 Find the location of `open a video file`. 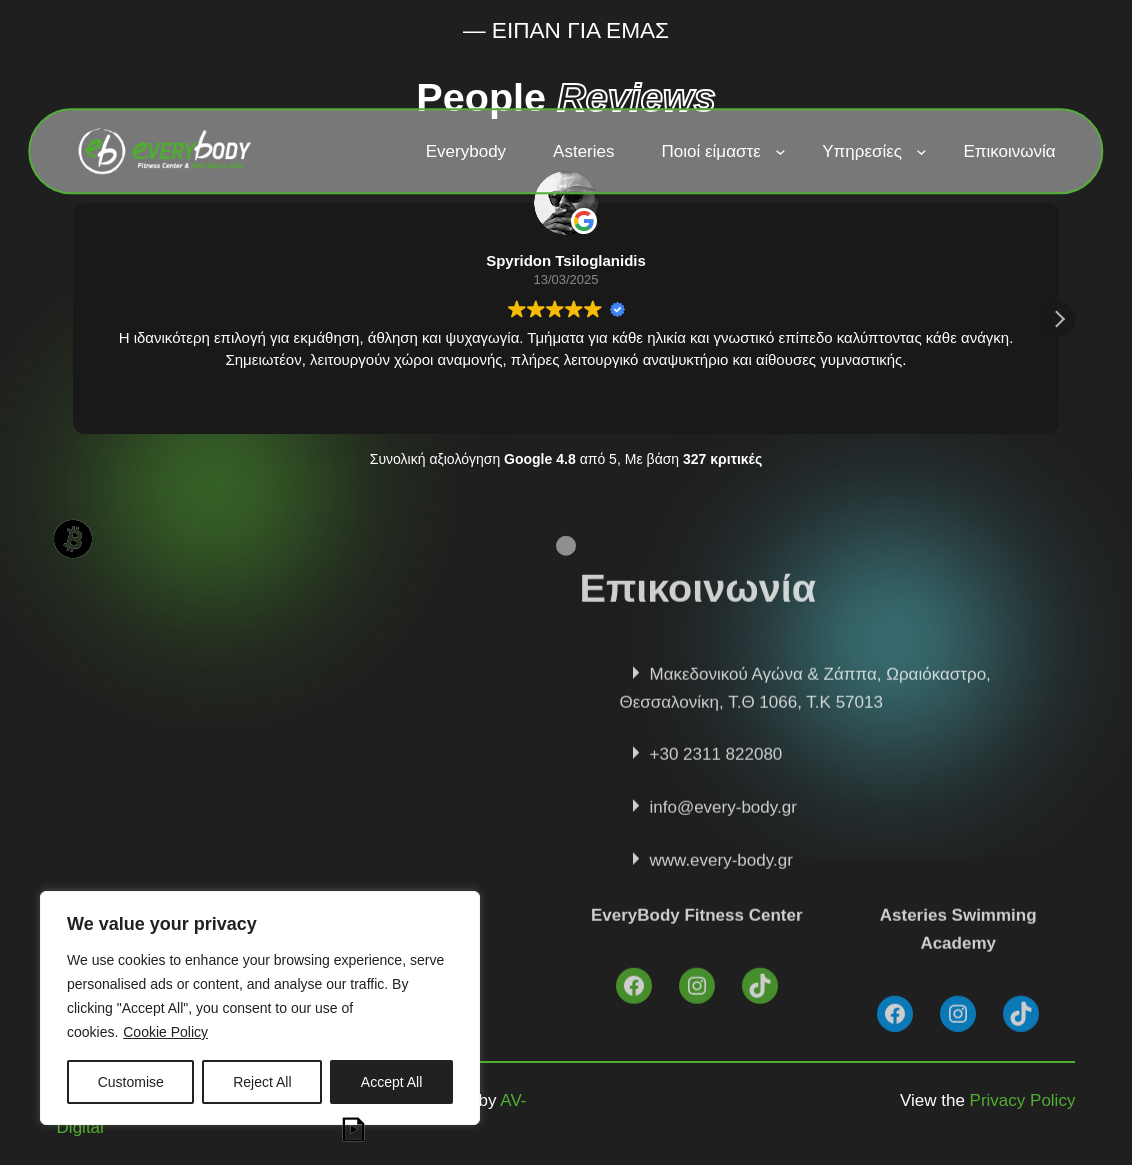

open a video file is located at coordinates (353, 1129).